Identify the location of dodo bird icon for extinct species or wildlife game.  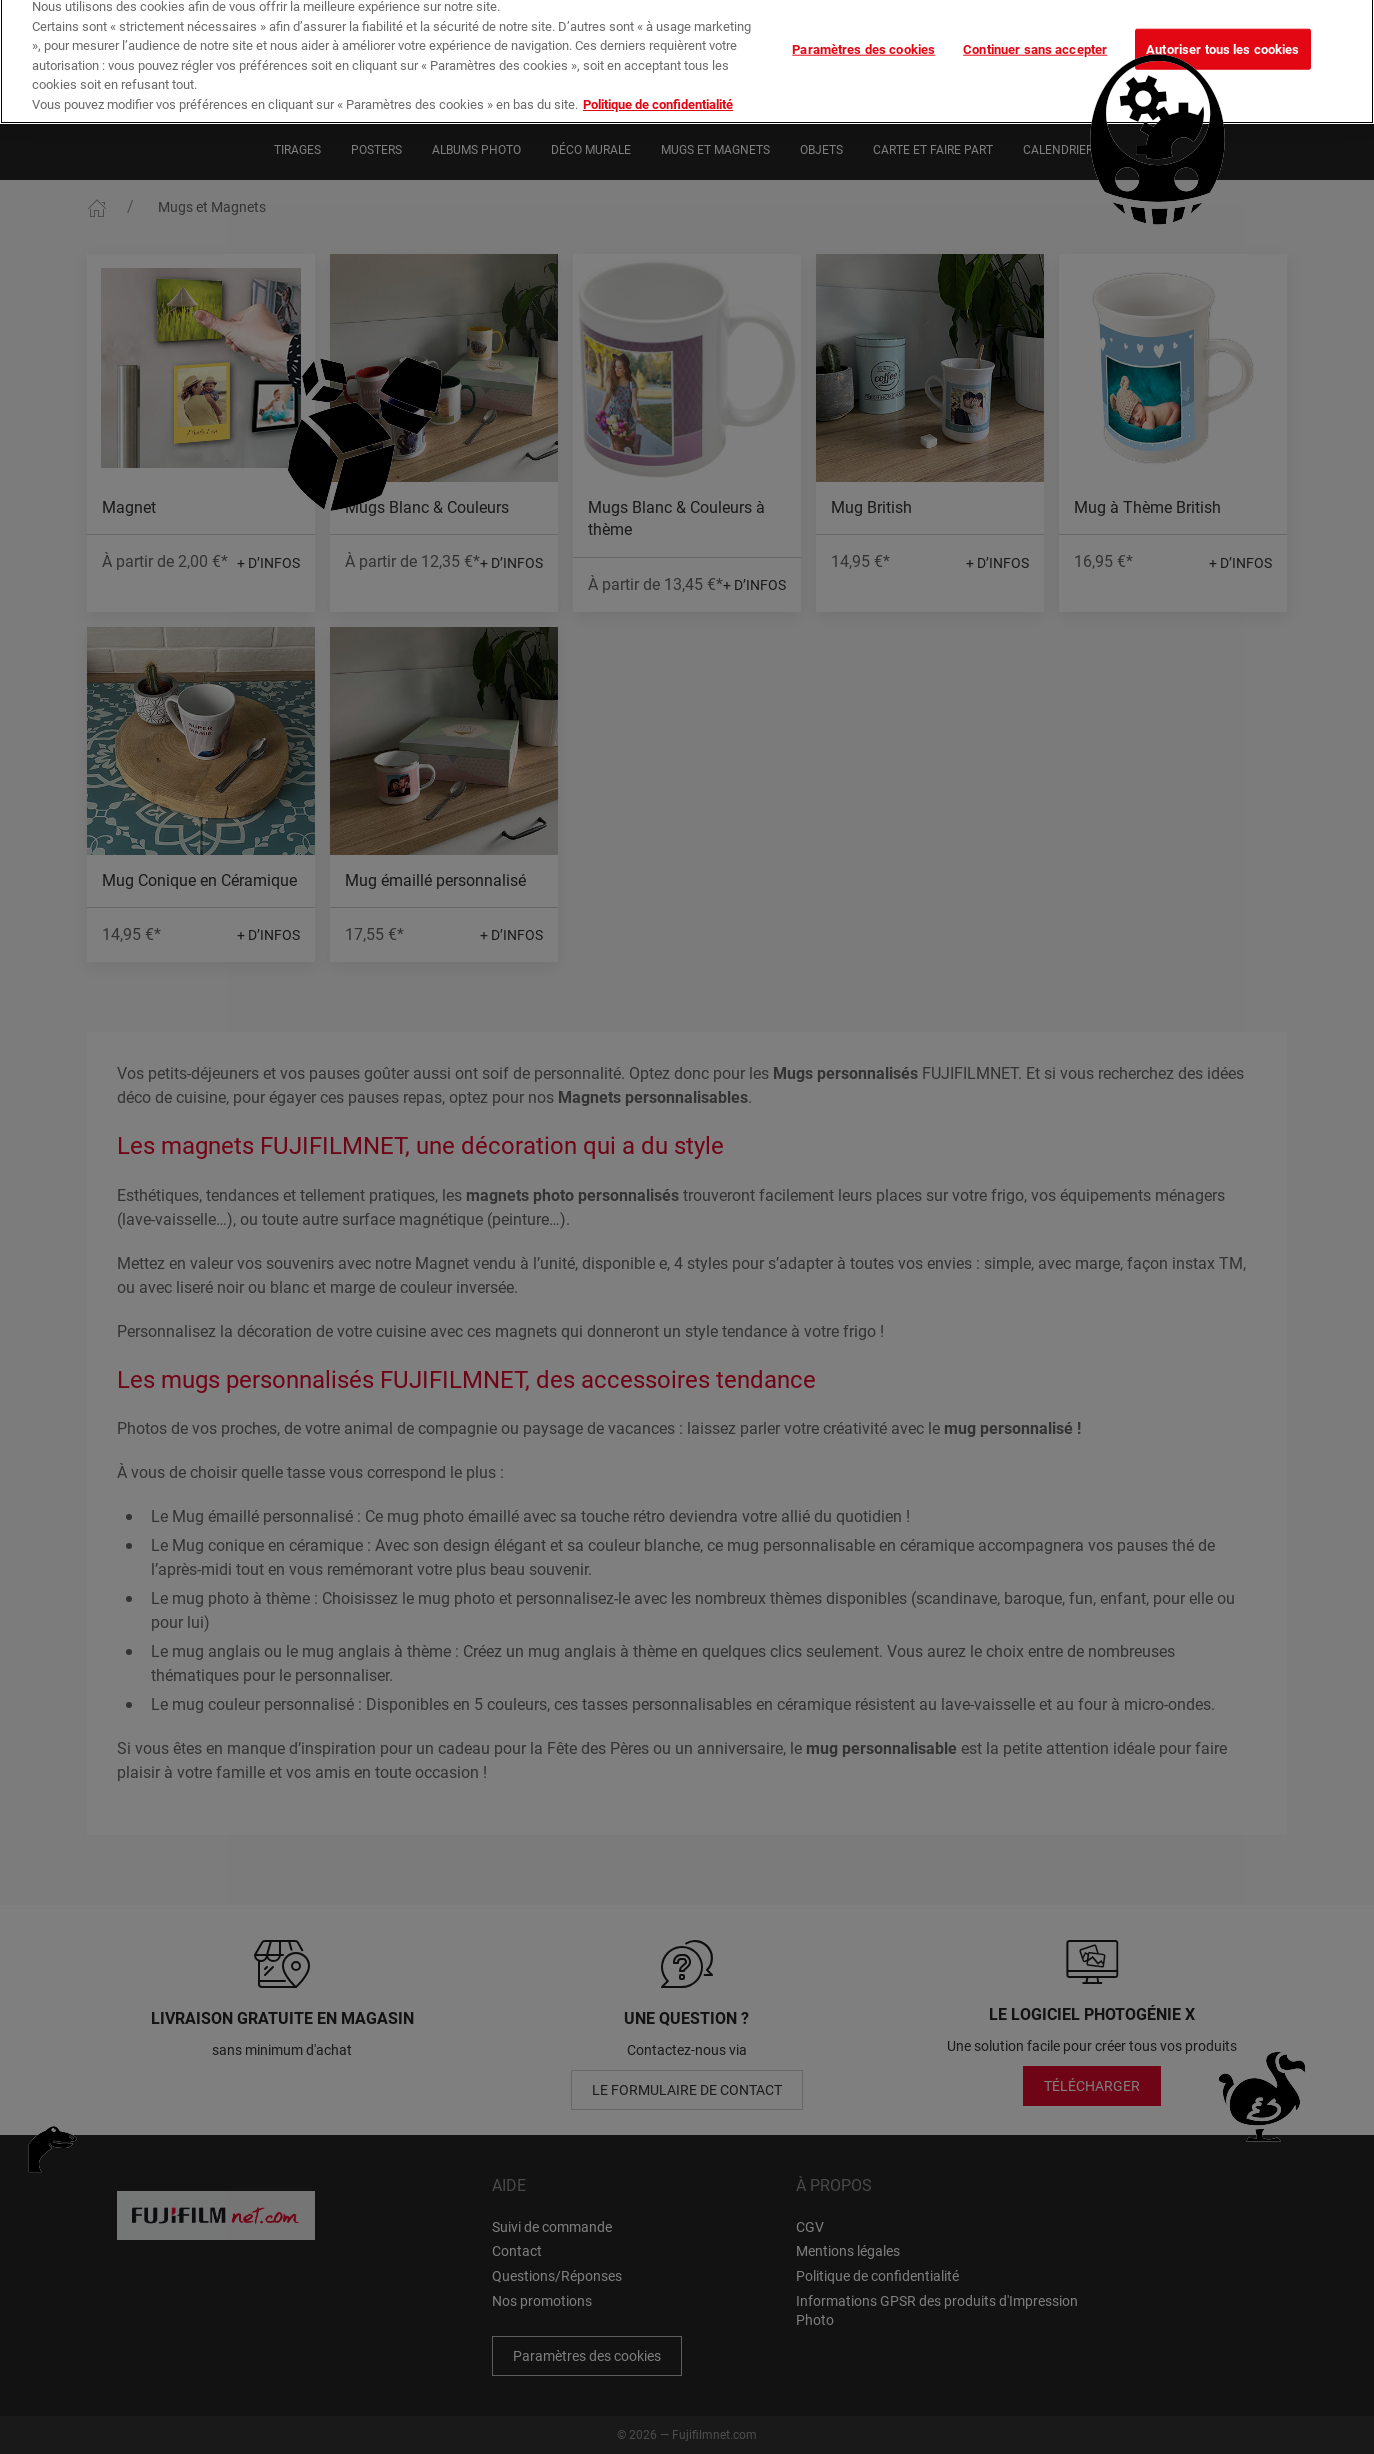
(1262, 2096).